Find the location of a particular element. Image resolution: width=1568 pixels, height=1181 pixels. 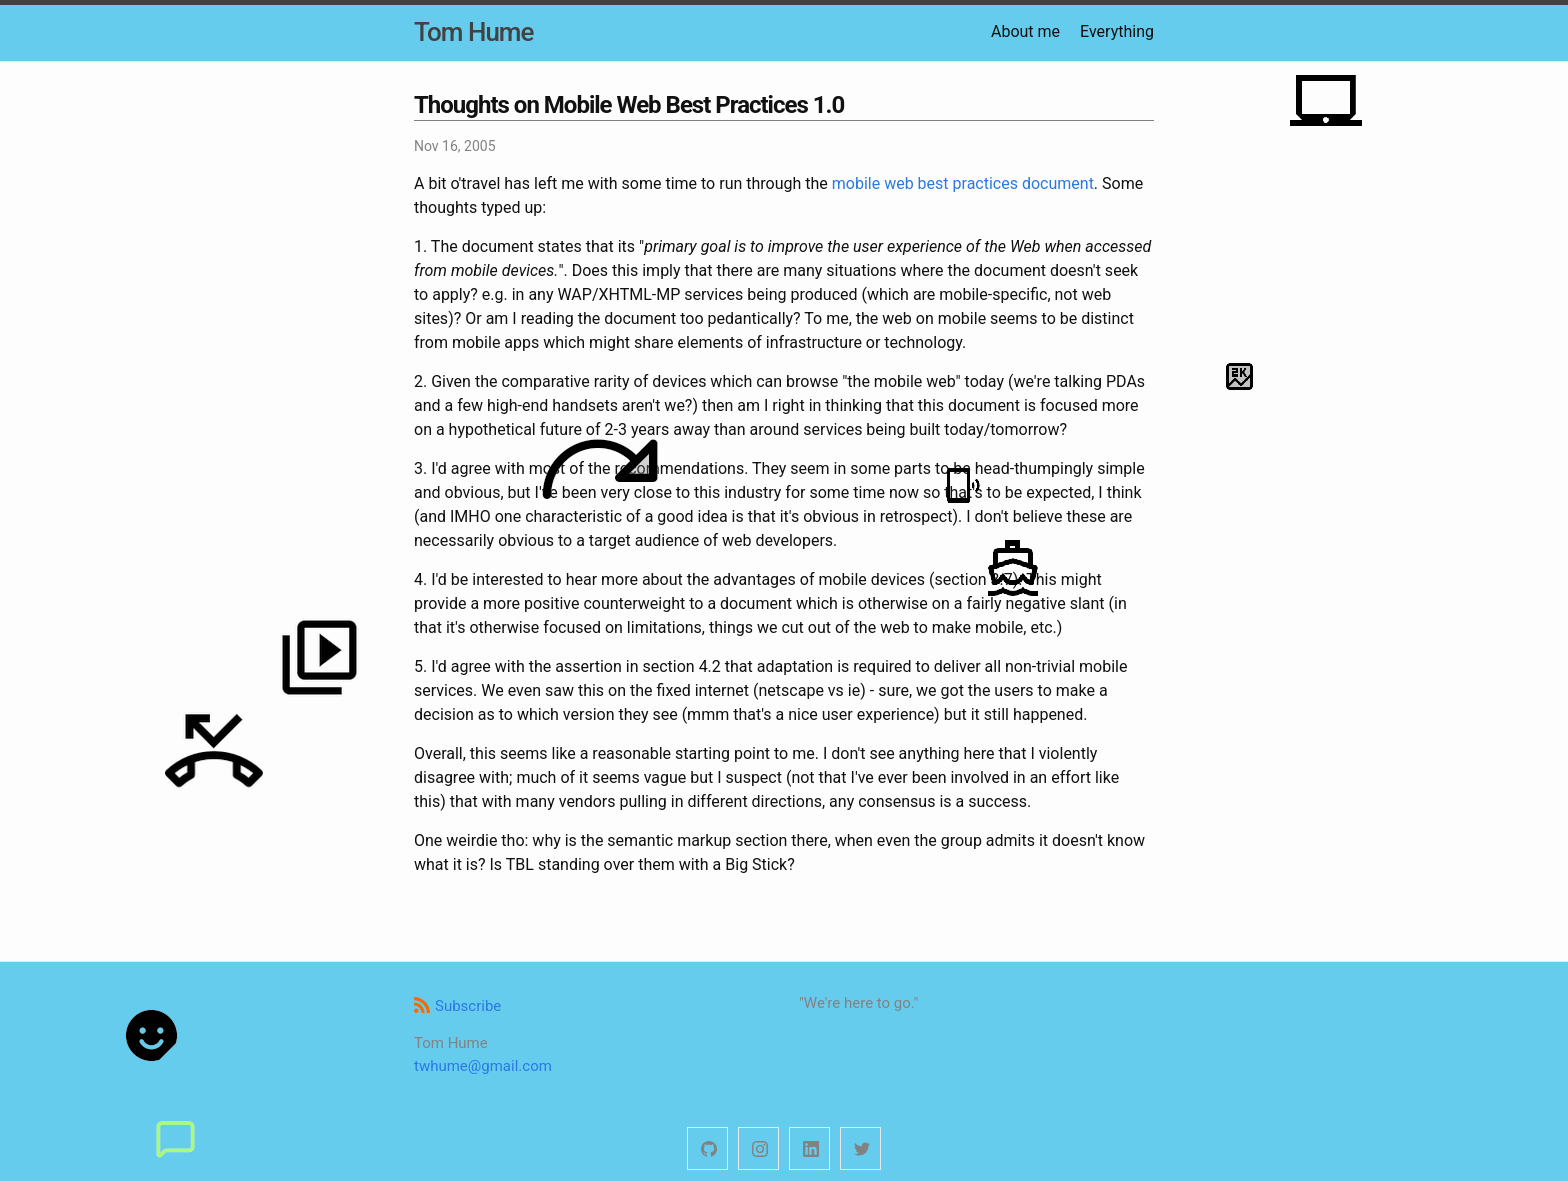

redo an action is located at coordinates (598, 465).